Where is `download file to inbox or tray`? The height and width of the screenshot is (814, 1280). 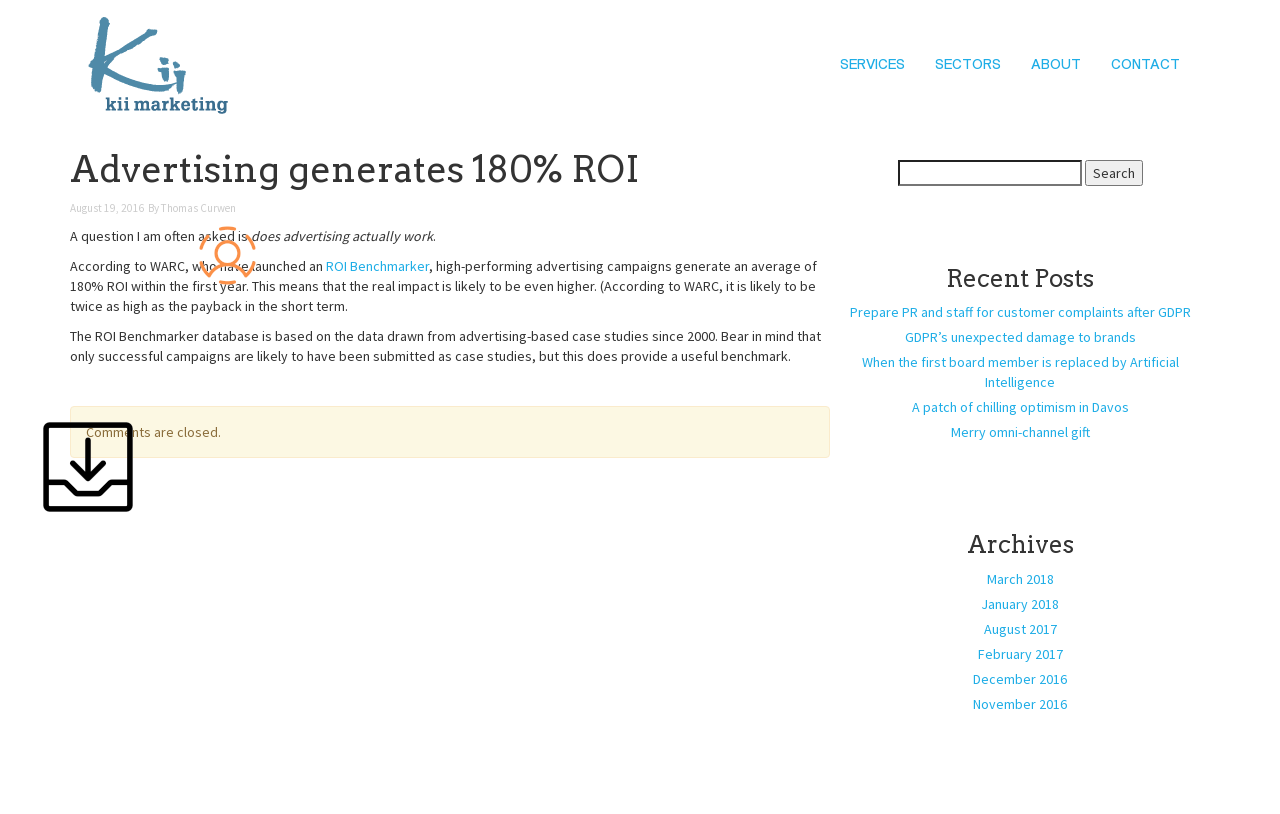
download file to inbox or tray is located at coordinates (88, 467).